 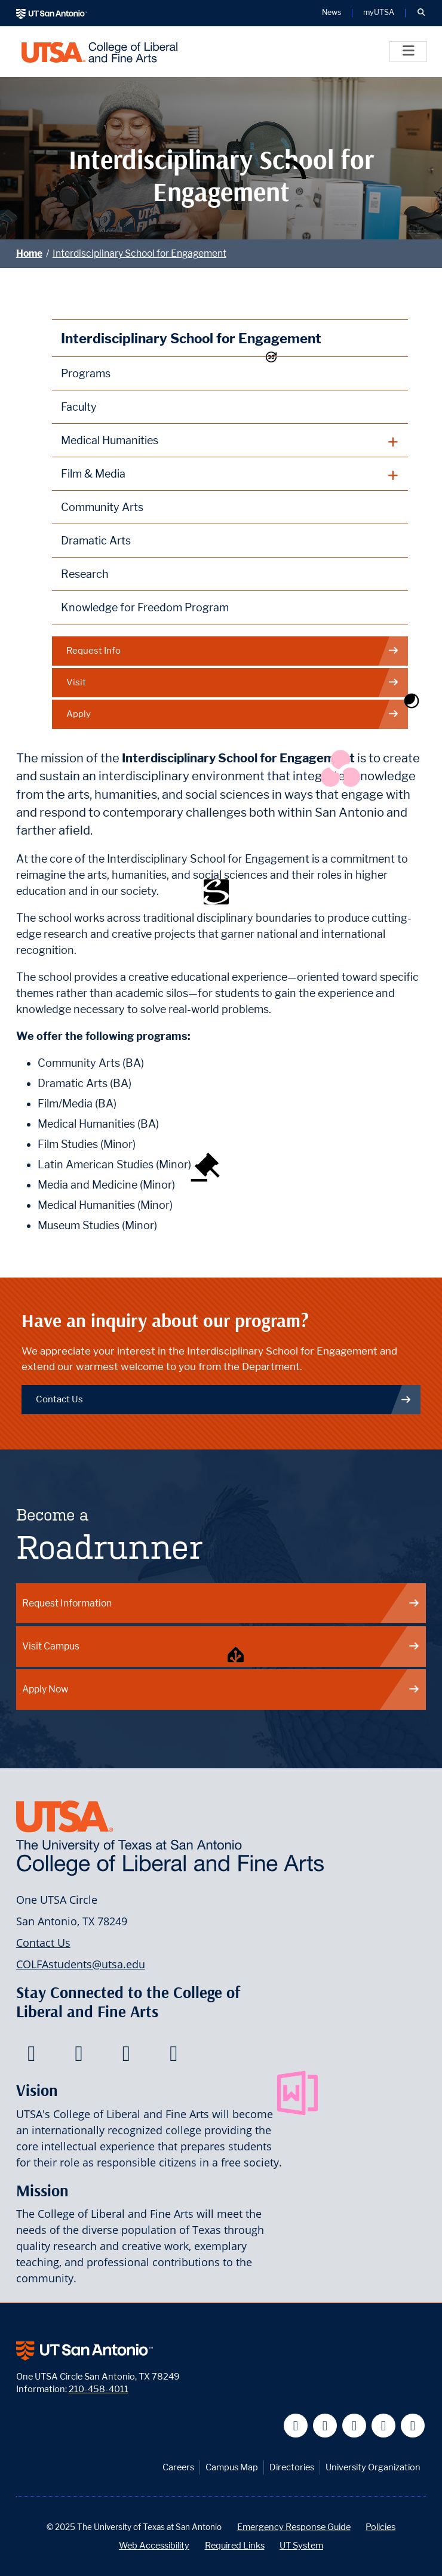 I want to click on apply color filter to image, so click(x=340, y=771).